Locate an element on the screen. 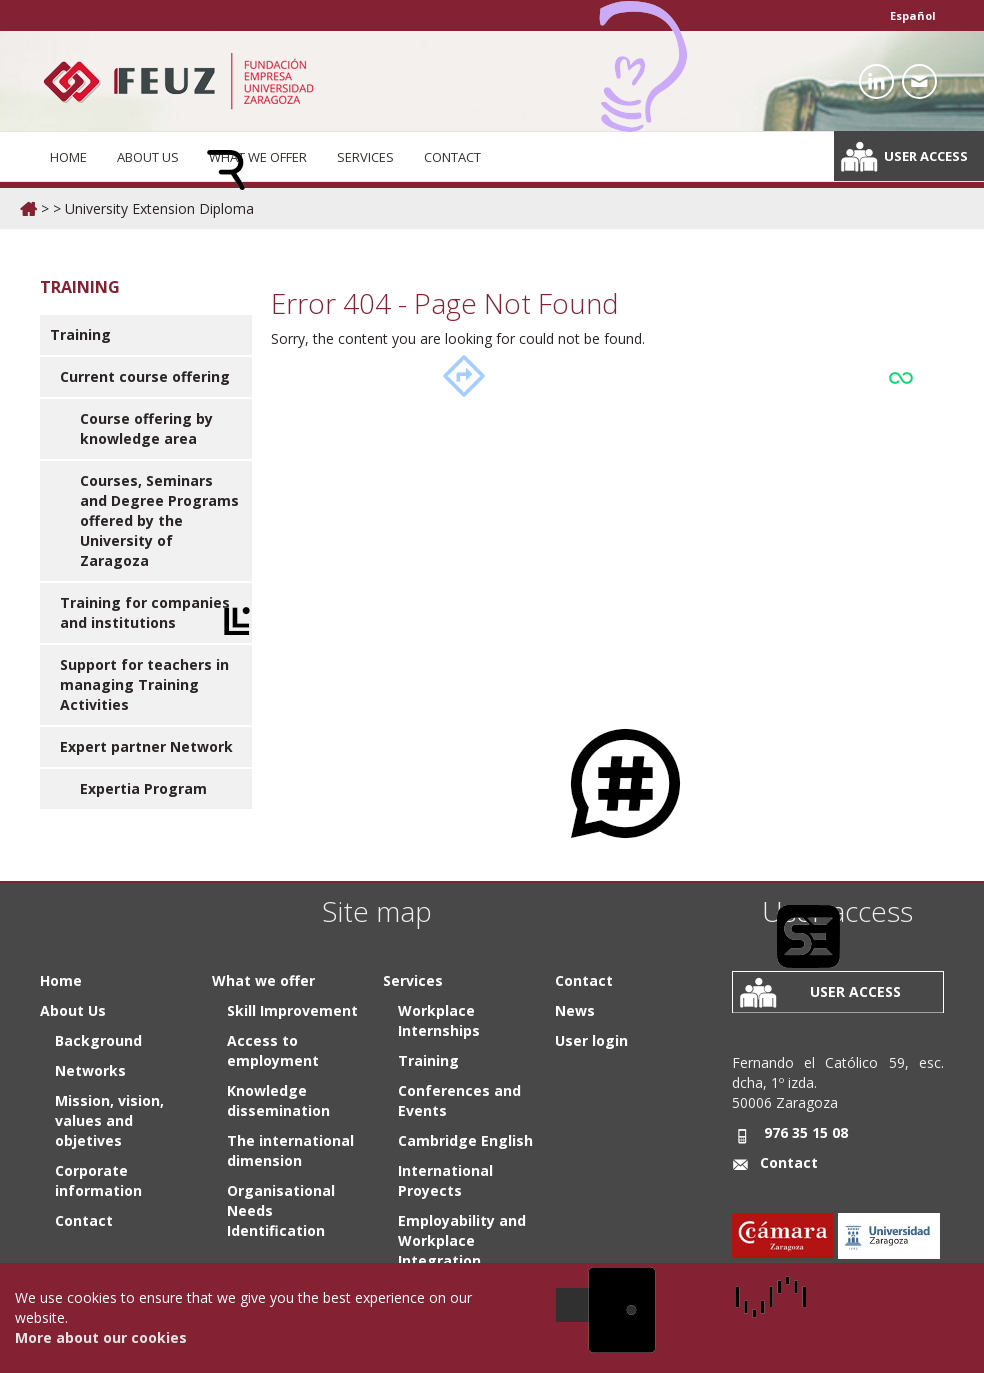 This screenshot has height=1373, width=984. exit or log out of the application is located at coordinates (622, 1310).